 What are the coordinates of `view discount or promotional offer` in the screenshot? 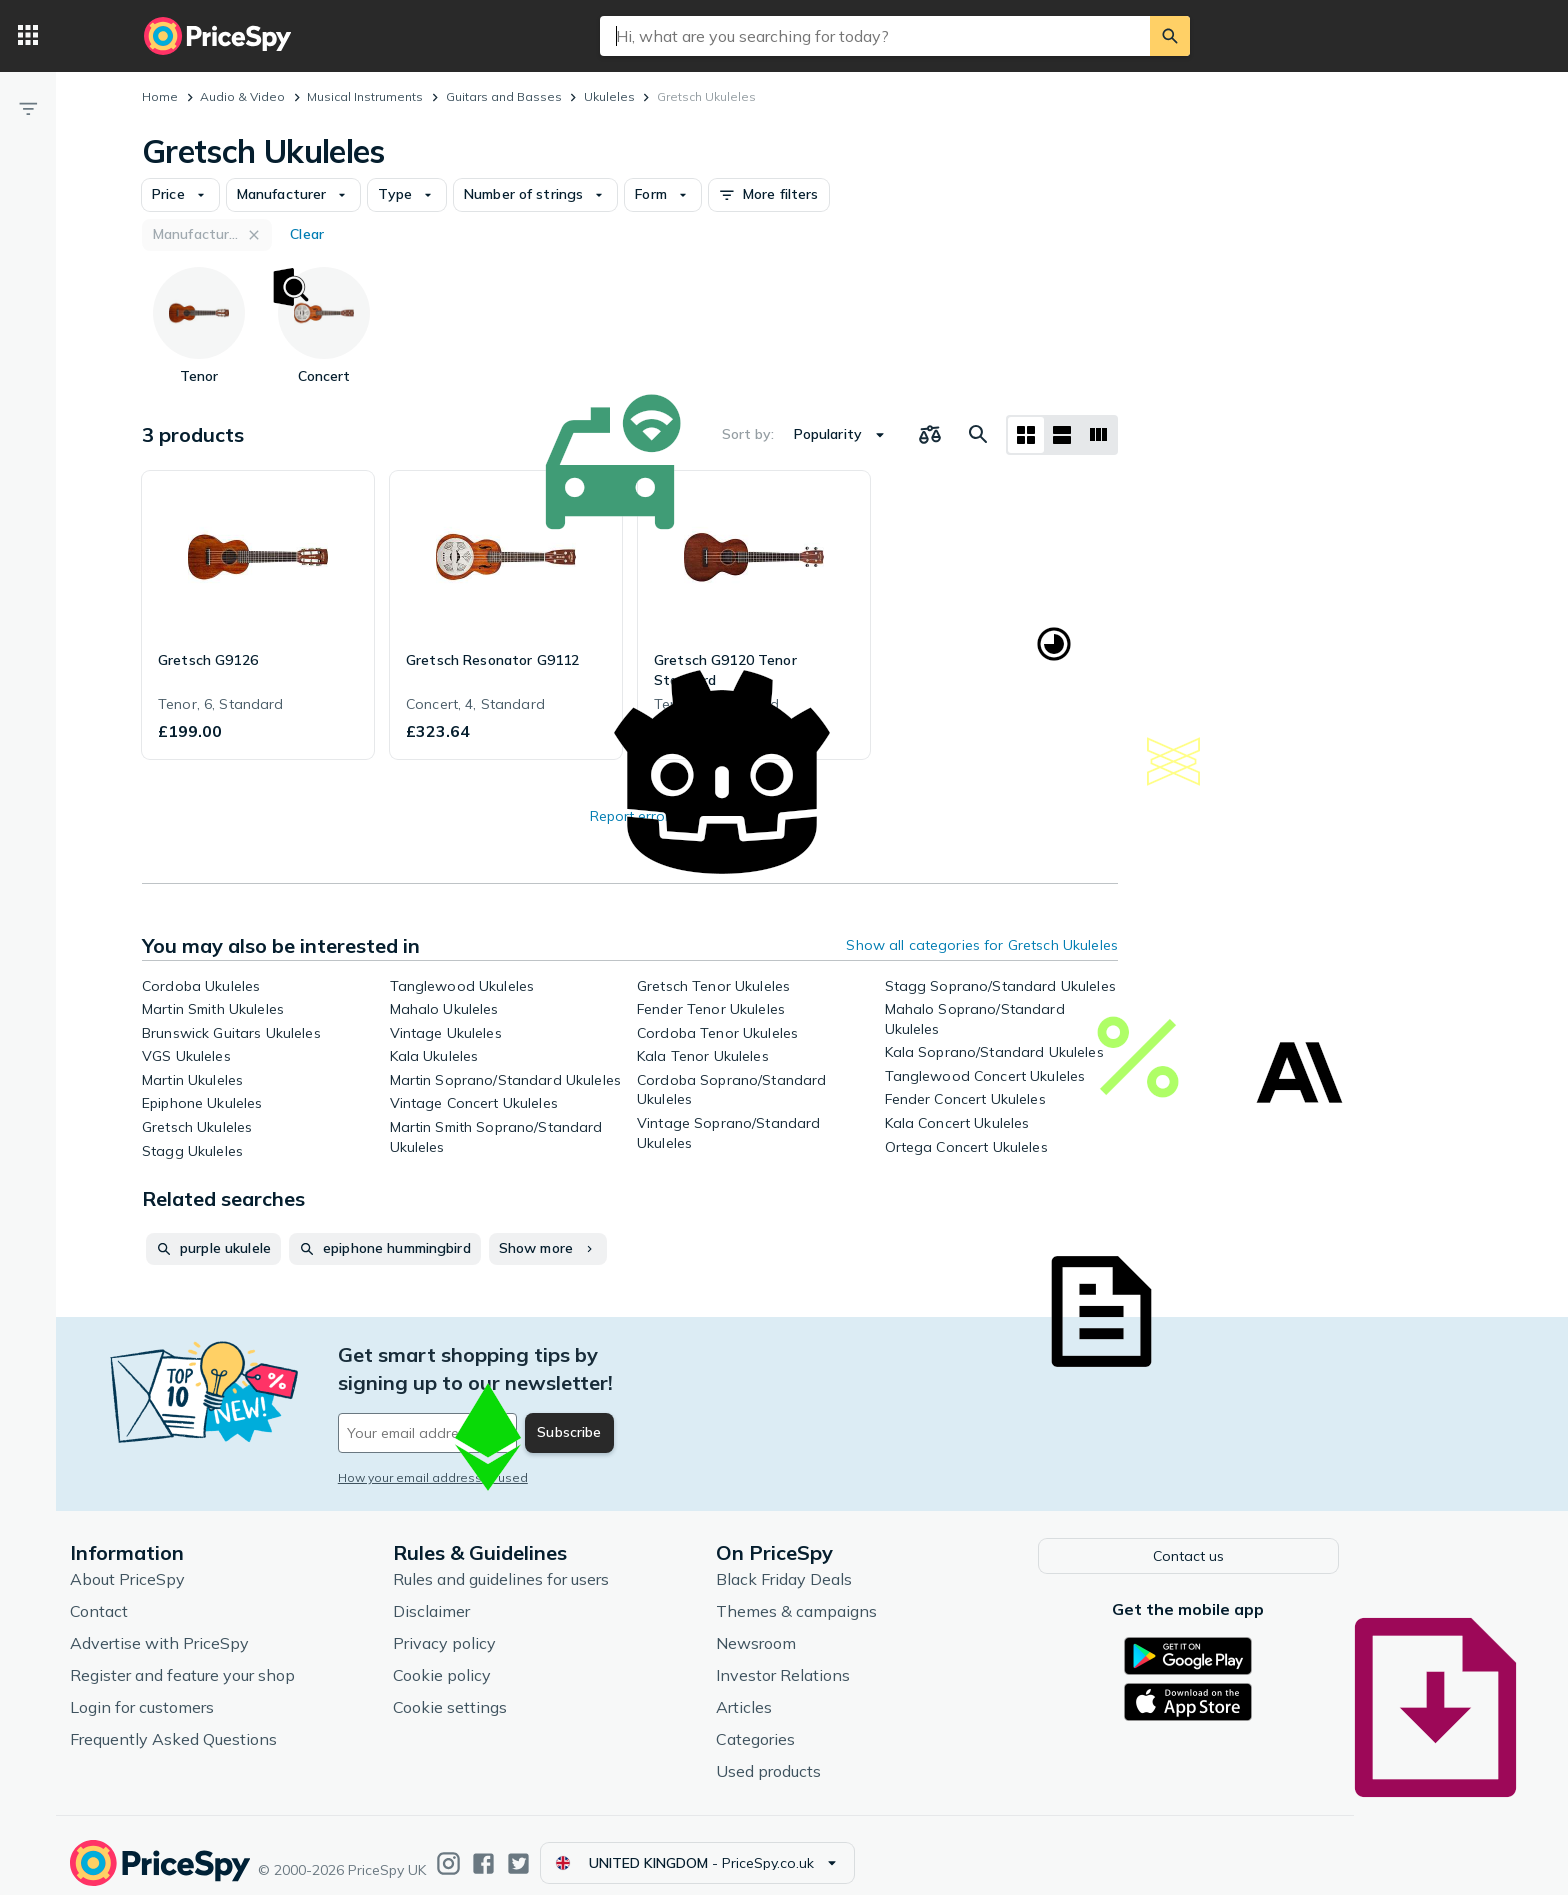 It's located at (1138, 1057).